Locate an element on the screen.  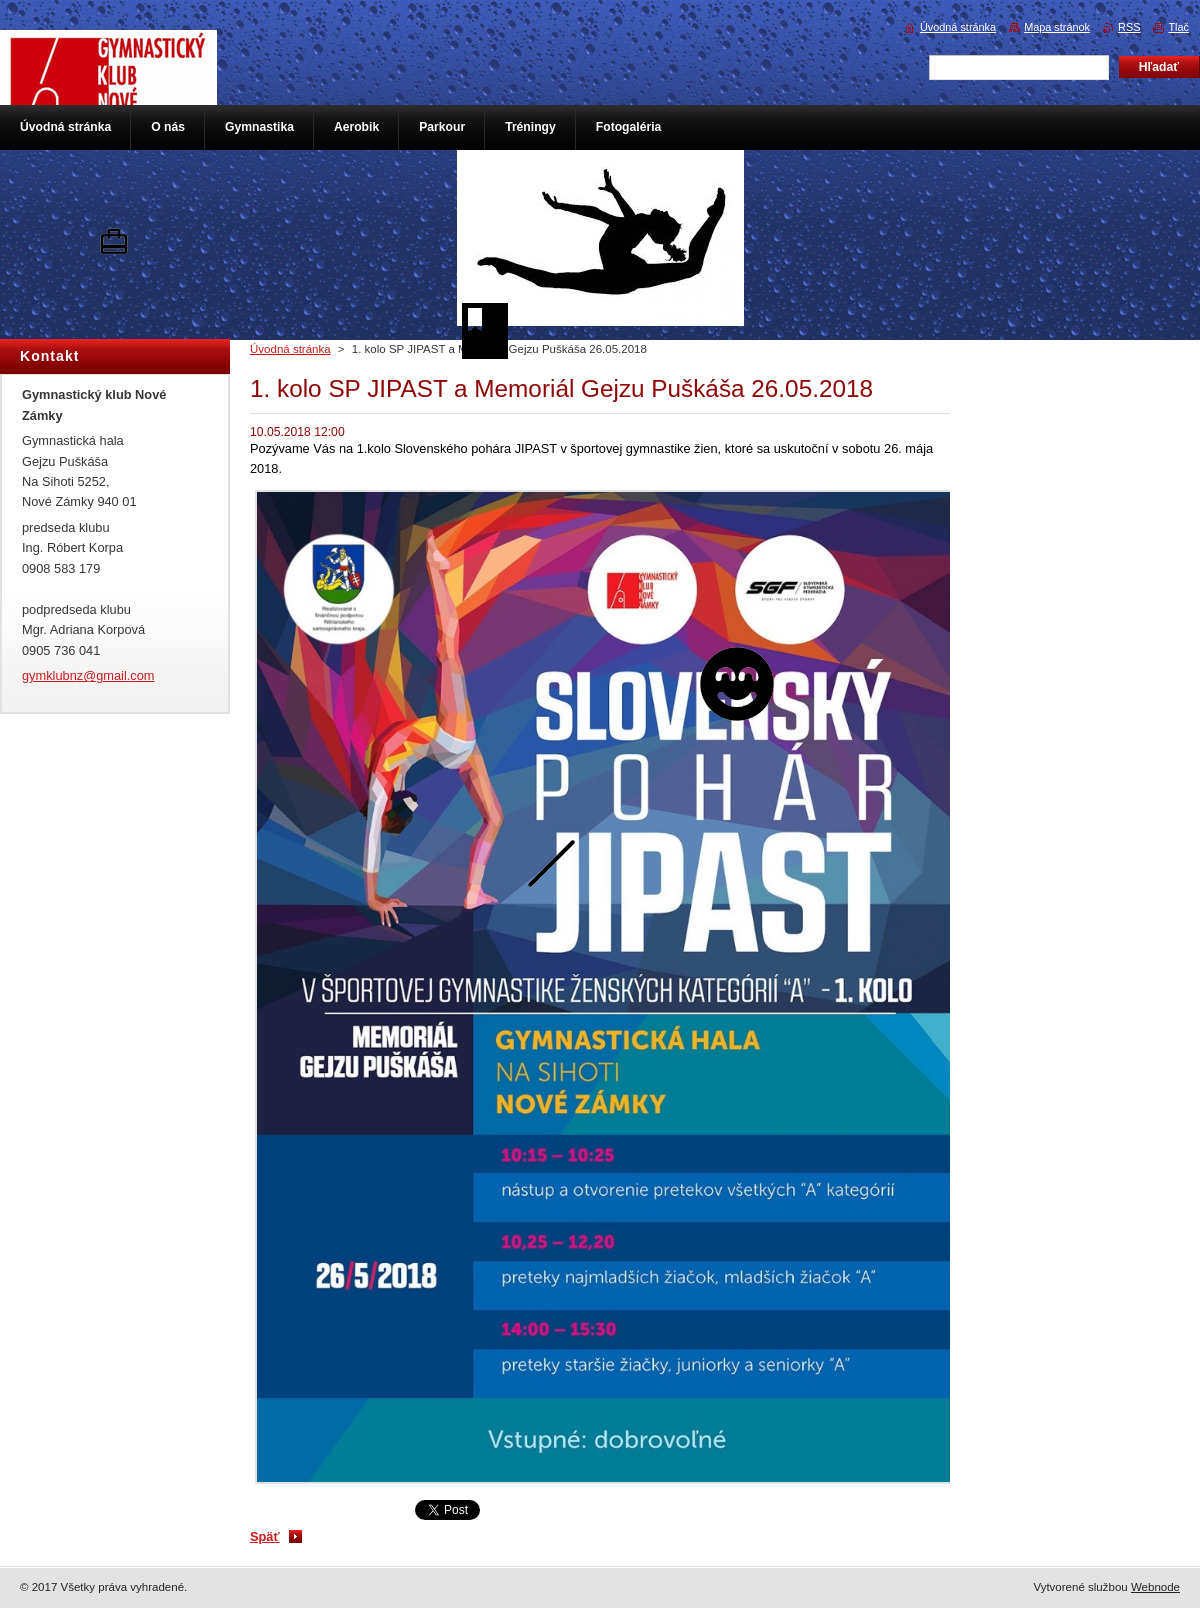
access travel documents or itinerary is located at coordinates (114, 242).